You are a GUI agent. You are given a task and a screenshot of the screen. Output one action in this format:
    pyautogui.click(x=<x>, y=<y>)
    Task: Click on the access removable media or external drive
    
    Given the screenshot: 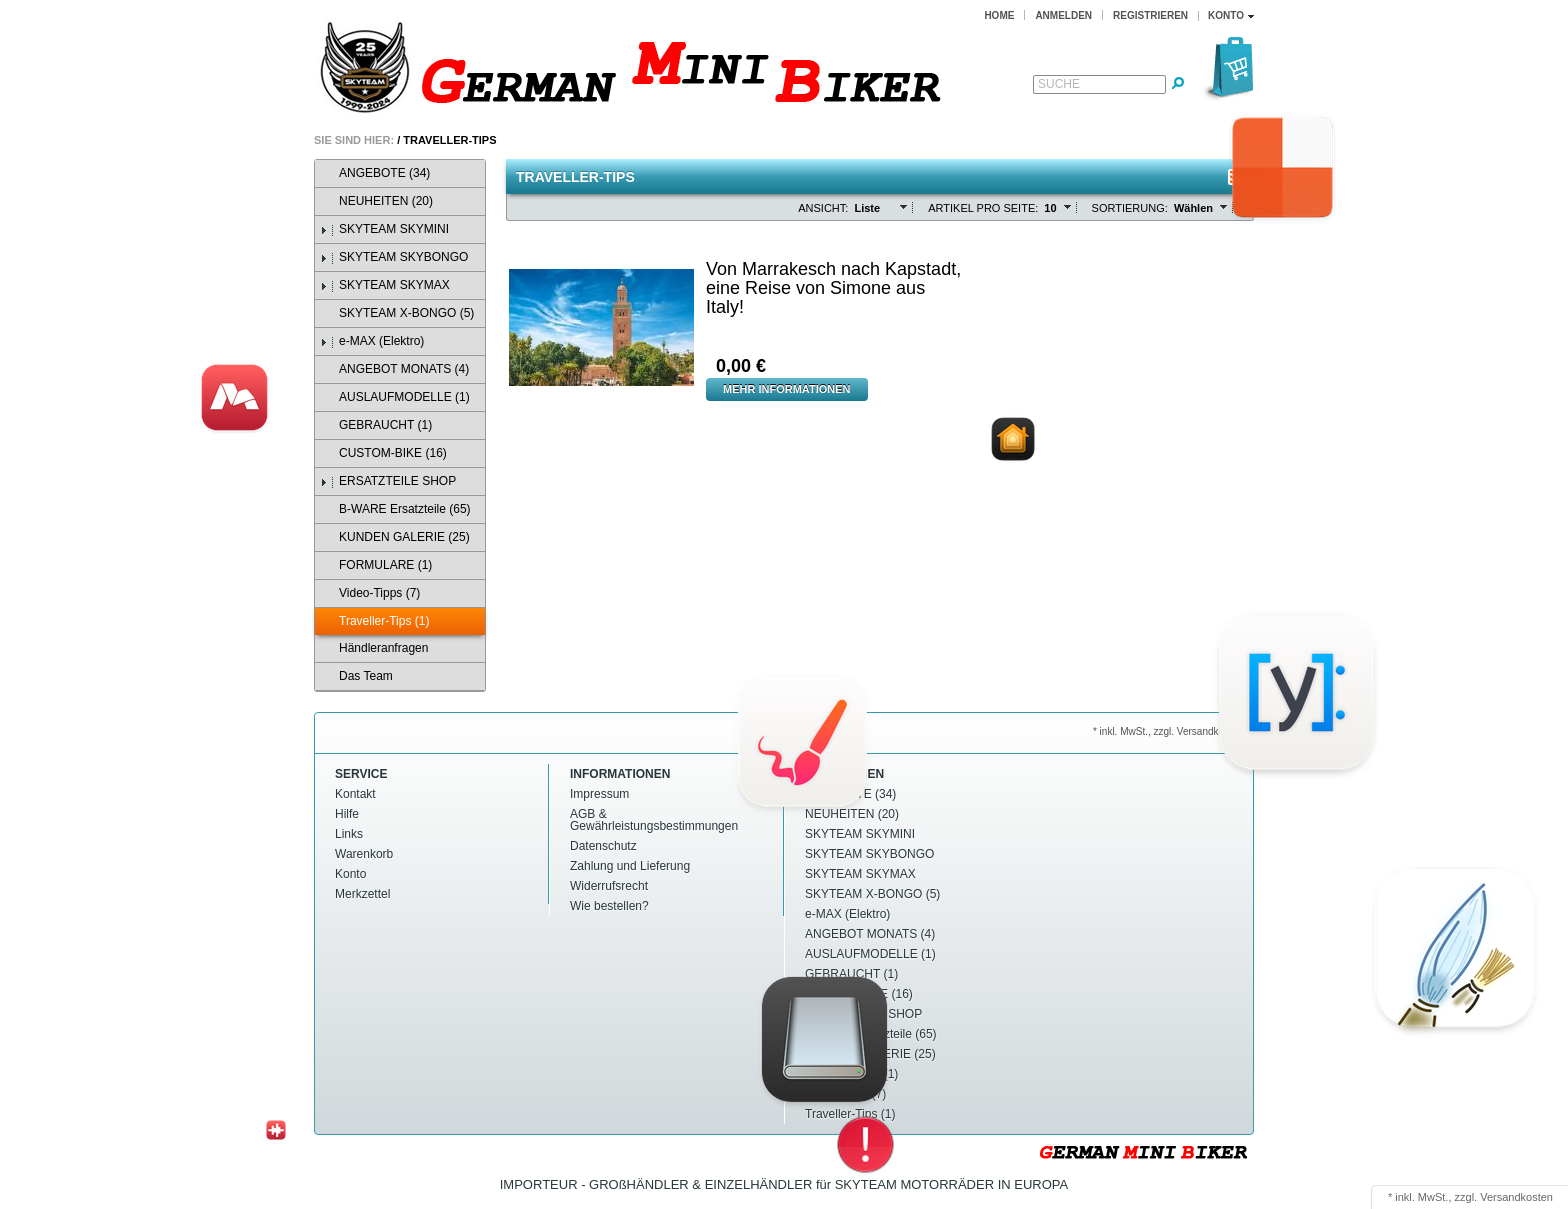 What is the action you would take?
    pyautogui.click(x=824, y=1039)
    